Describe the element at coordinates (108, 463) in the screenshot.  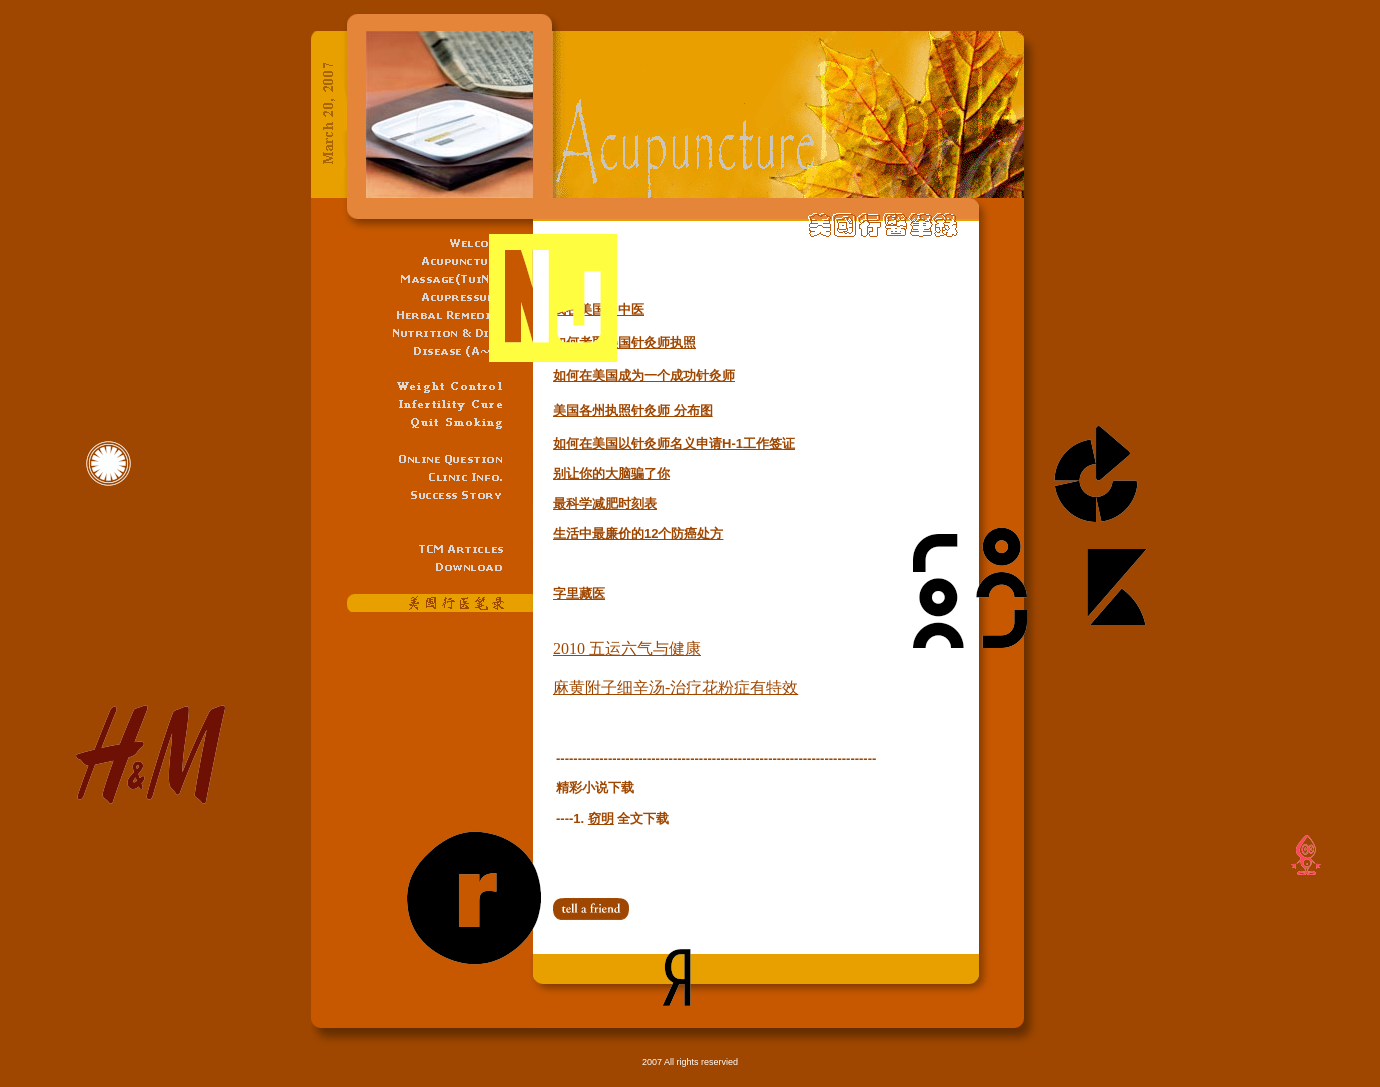
I see `first order logo from star wars franchise` at that location.